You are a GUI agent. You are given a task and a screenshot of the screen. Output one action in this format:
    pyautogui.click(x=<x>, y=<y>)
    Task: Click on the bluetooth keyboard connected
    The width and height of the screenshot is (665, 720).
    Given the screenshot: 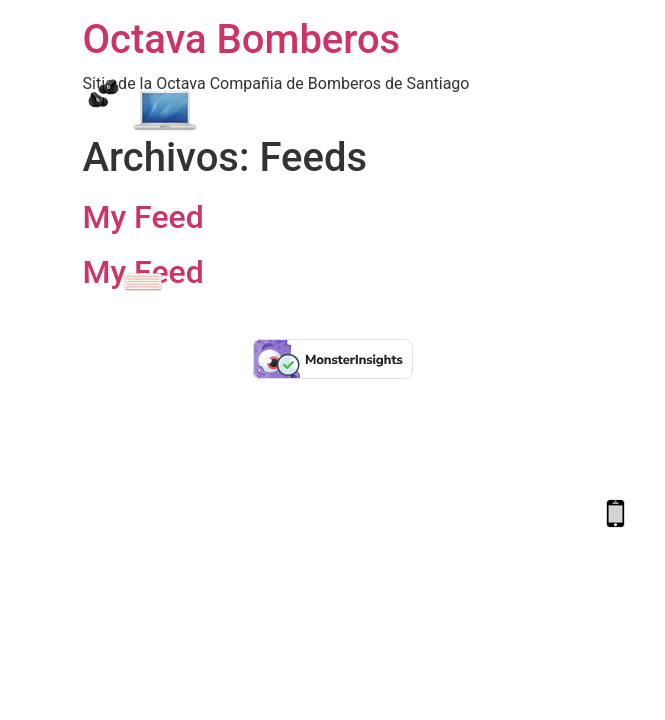 What is the action you would take?
    pyautogui.click(x=143, y=282)
    